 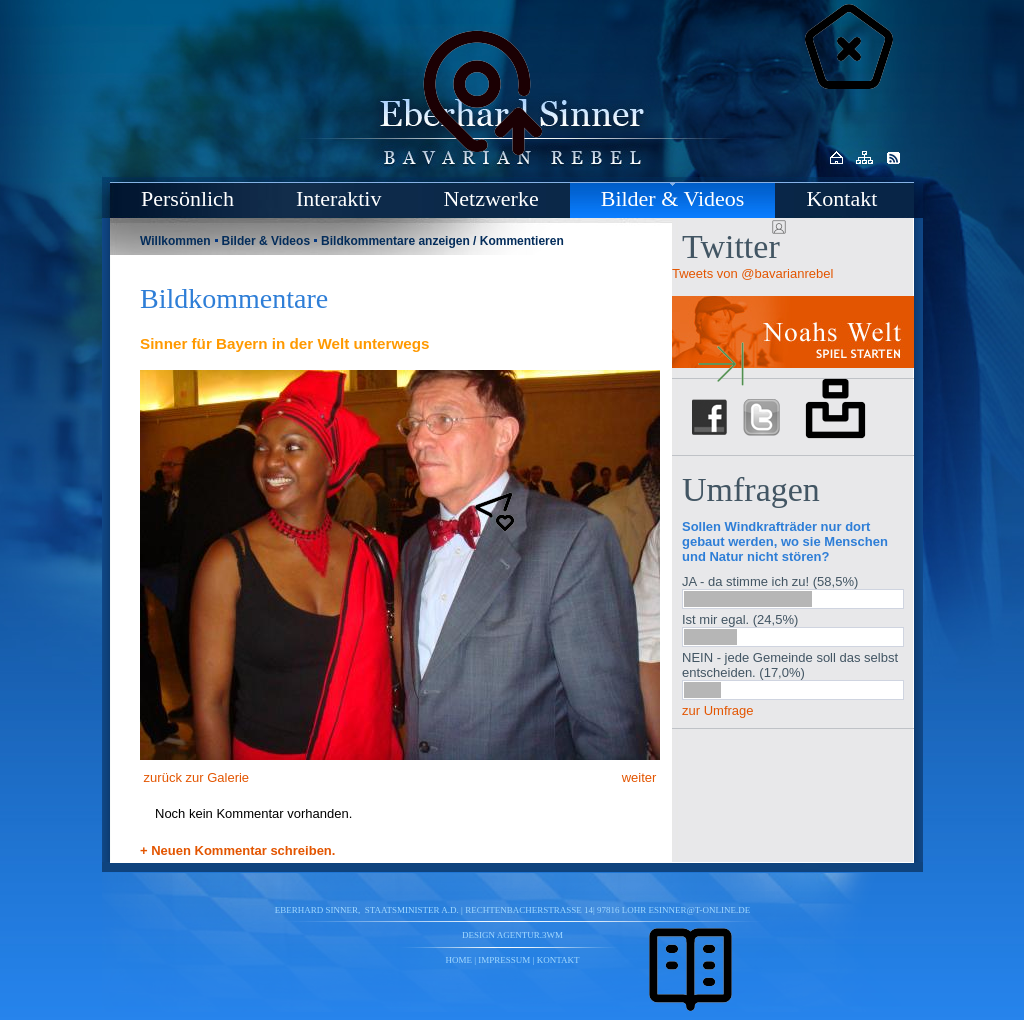 I want to click on move a location pin upward on the map, so click(x=477, y=90).